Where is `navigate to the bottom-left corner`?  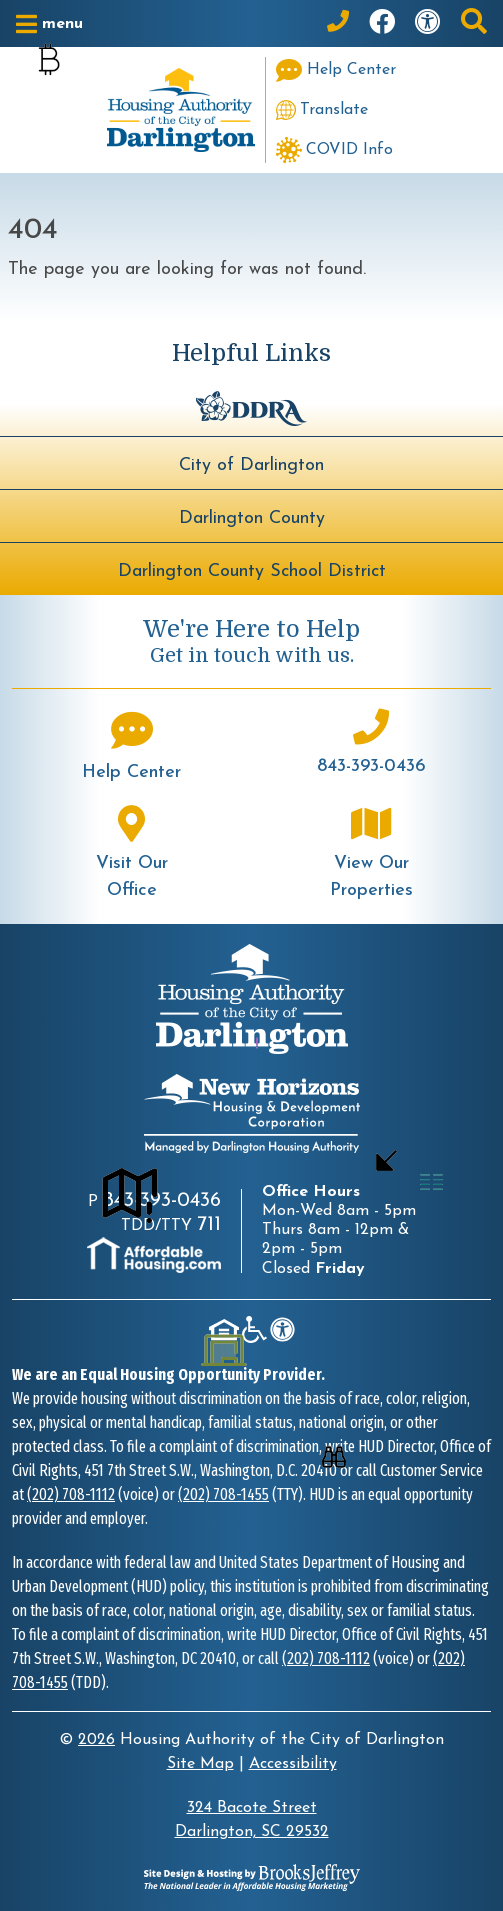
navigate to the bottom-left corner is located at coordinates (386, 1160).